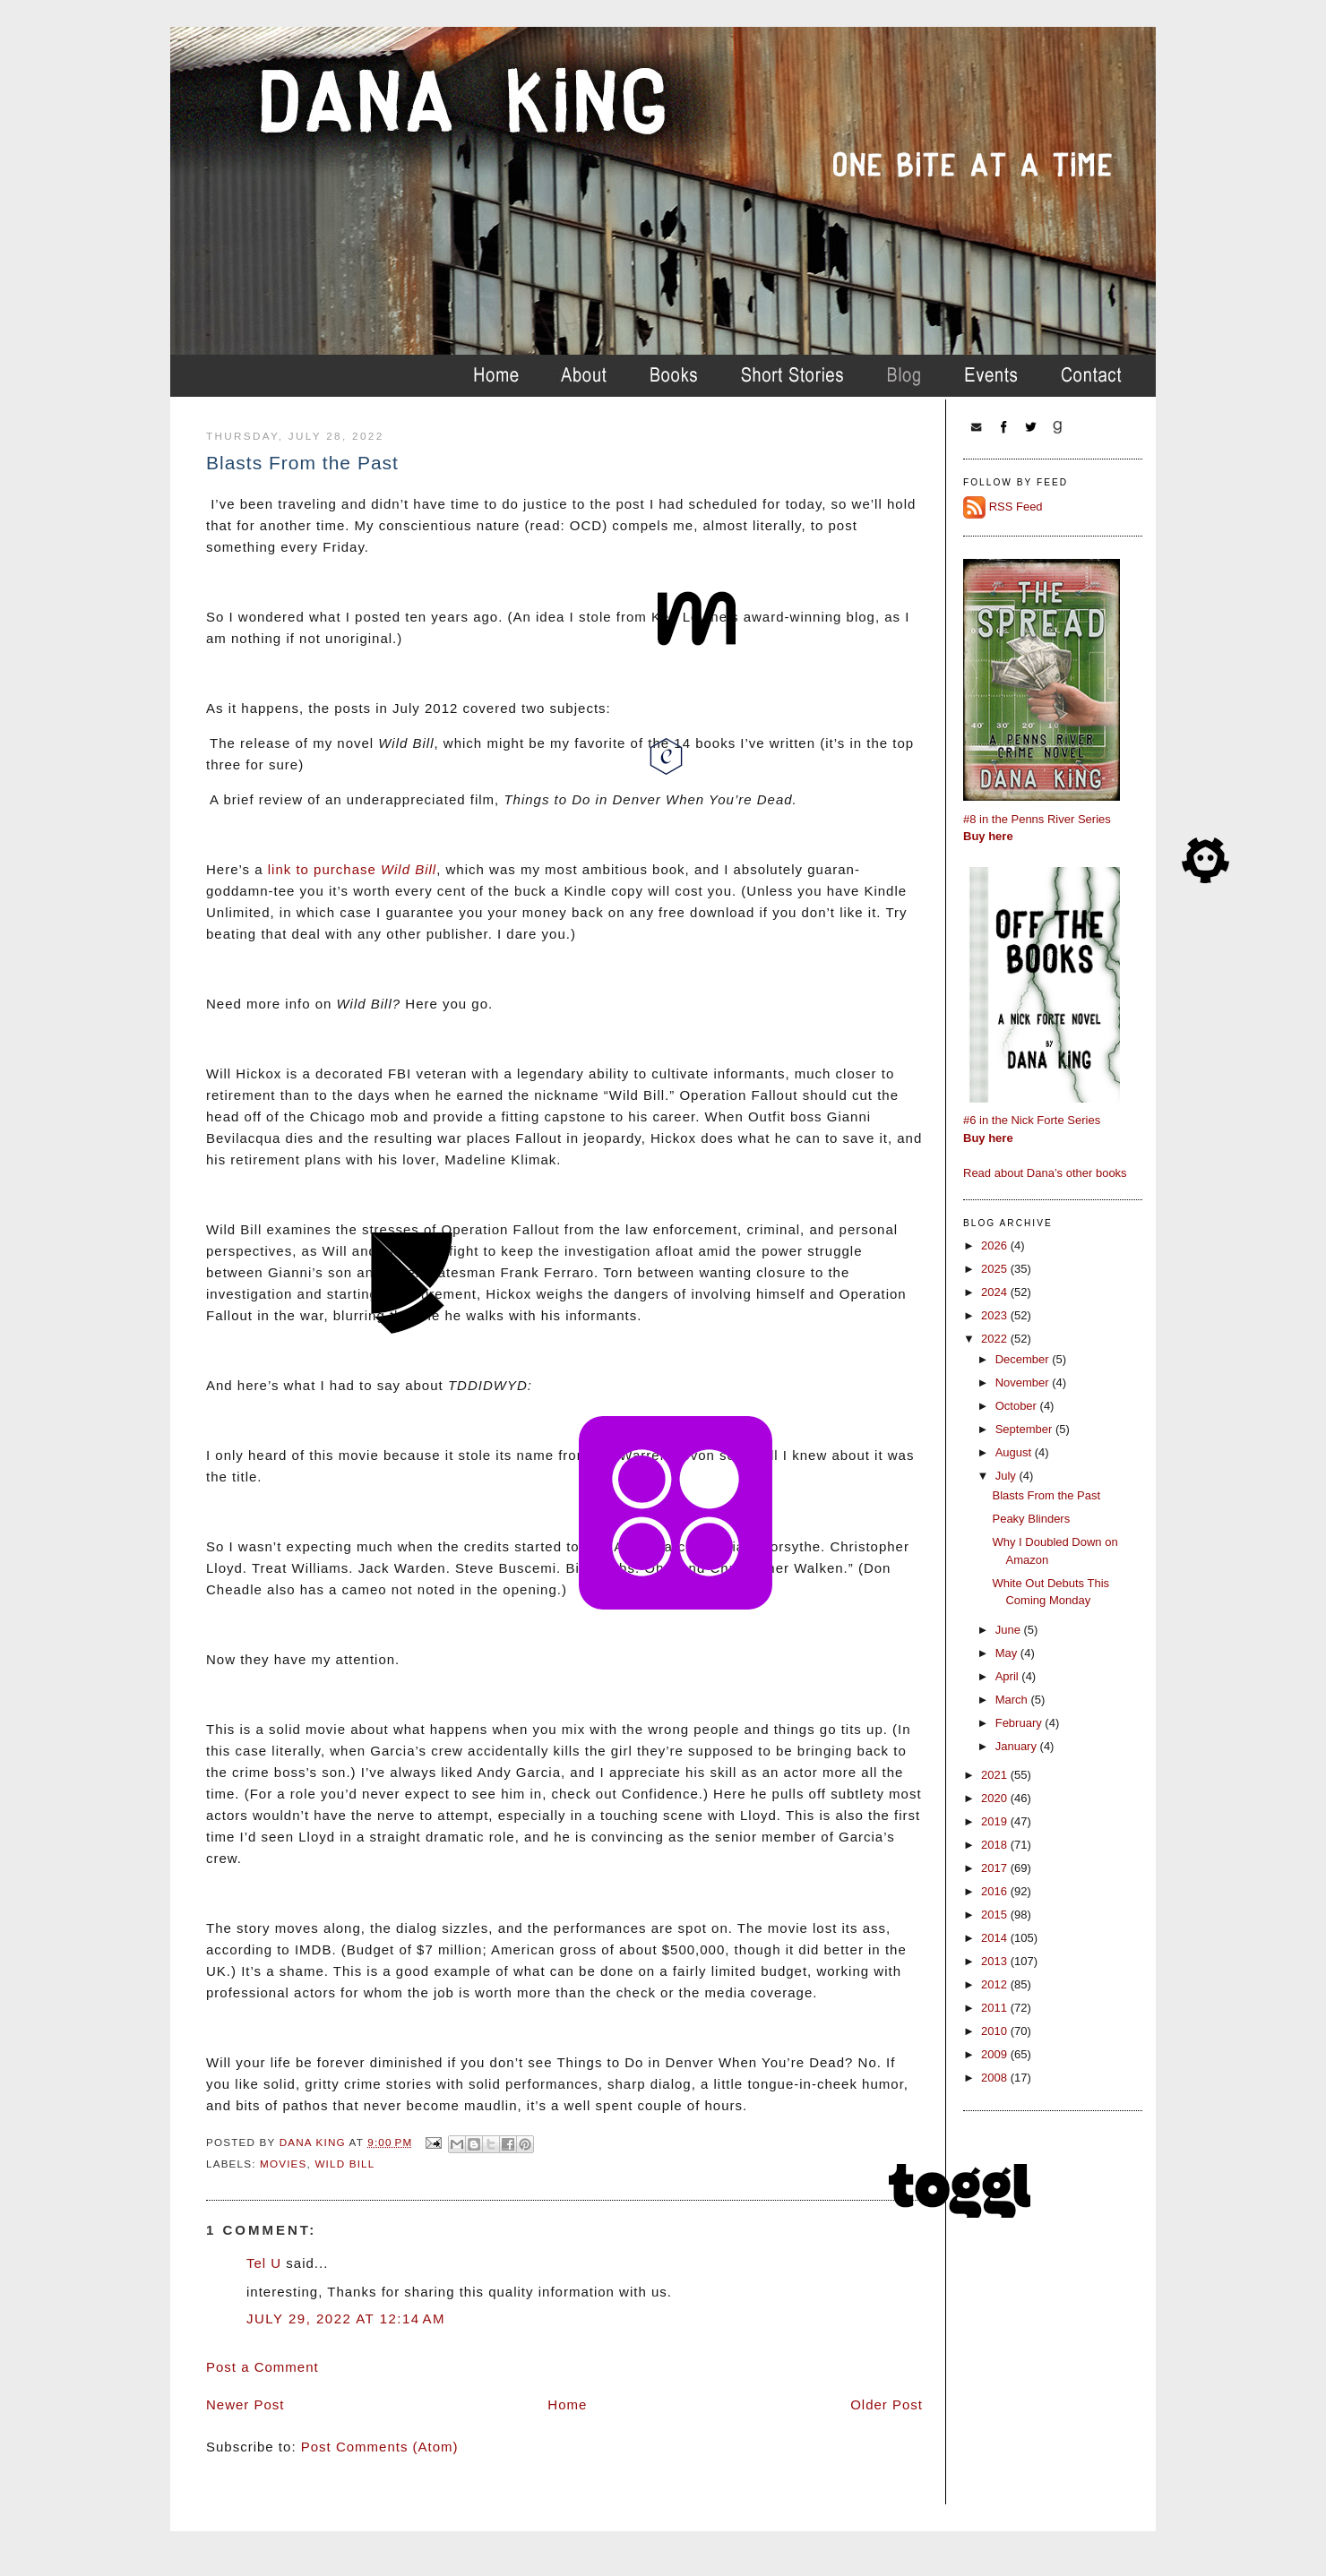 The height and width of the screenshot is (2576, 1326). I want to click on open the Chai app, so click(666, 756).